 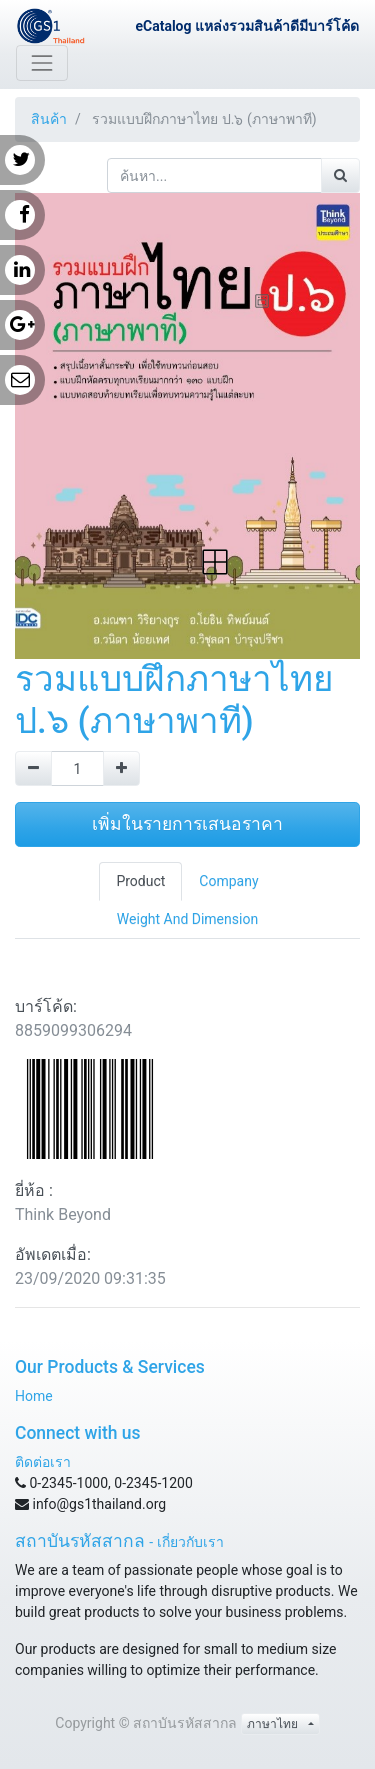 I want to click on view items in grid layout, so click(x=215, y=562).